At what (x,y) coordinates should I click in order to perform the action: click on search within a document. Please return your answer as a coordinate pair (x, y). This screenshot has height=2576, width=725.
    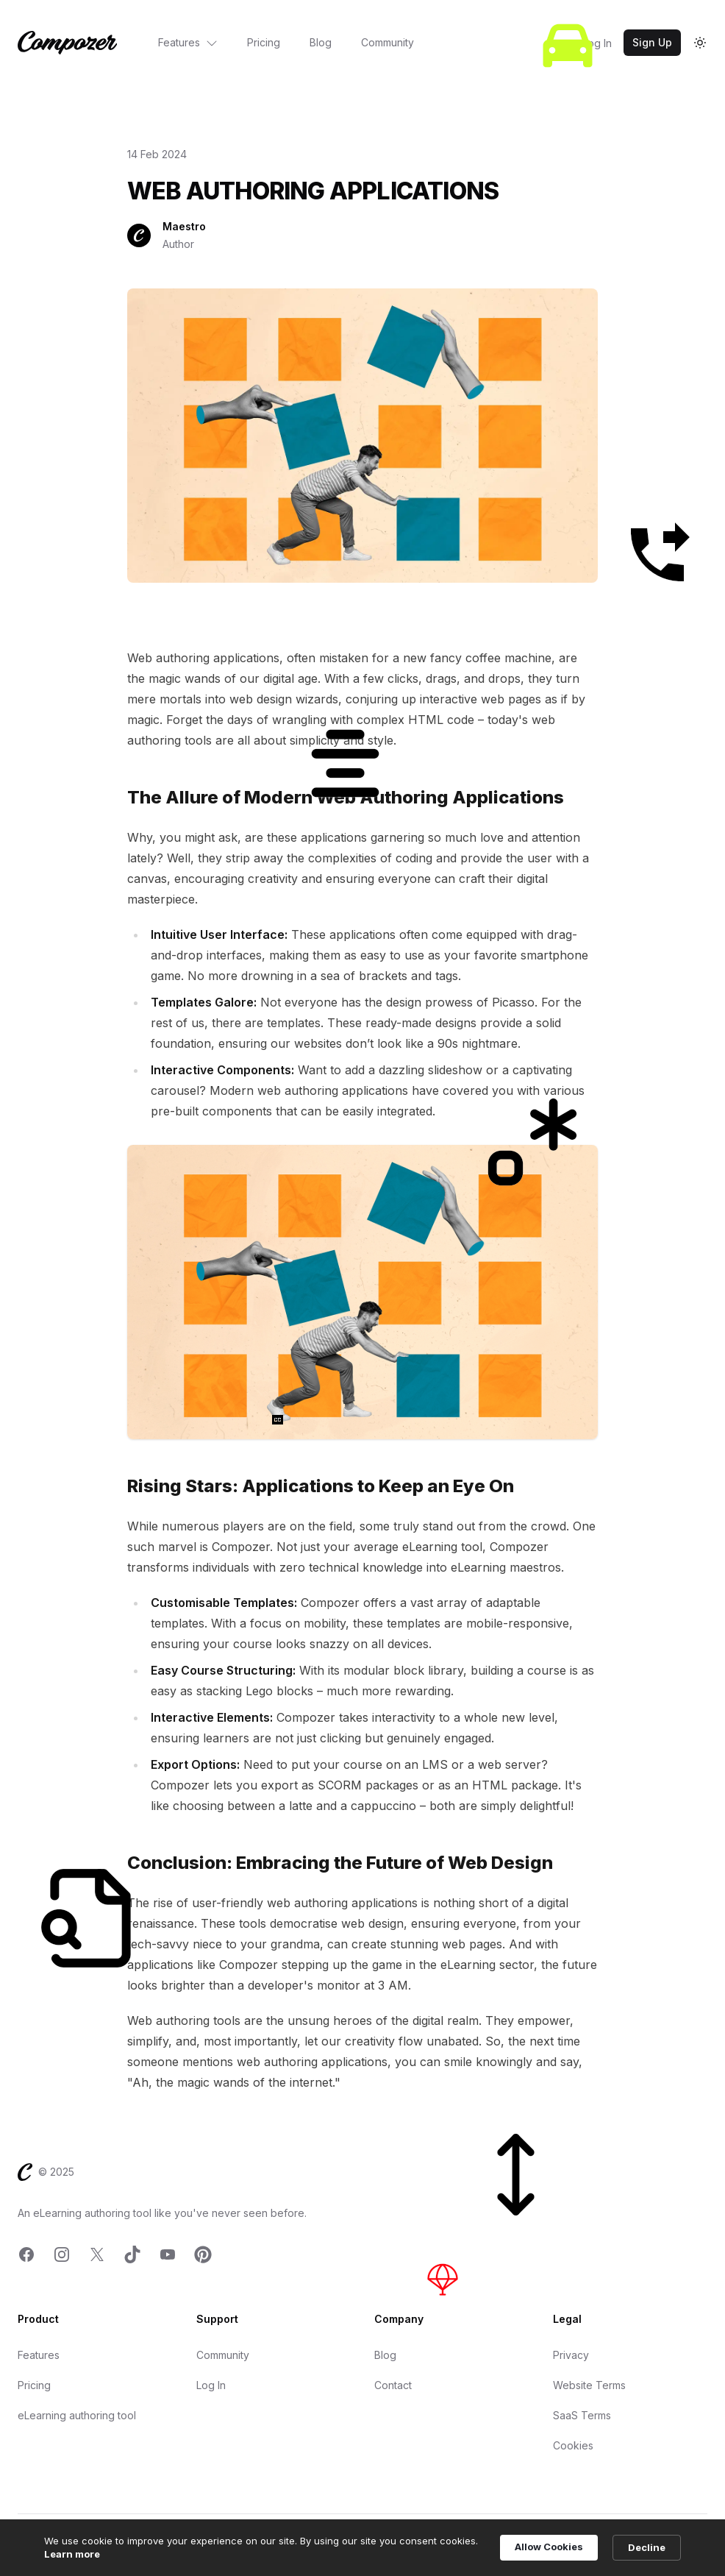
    Looking at the image, I should click on (90, 1918).